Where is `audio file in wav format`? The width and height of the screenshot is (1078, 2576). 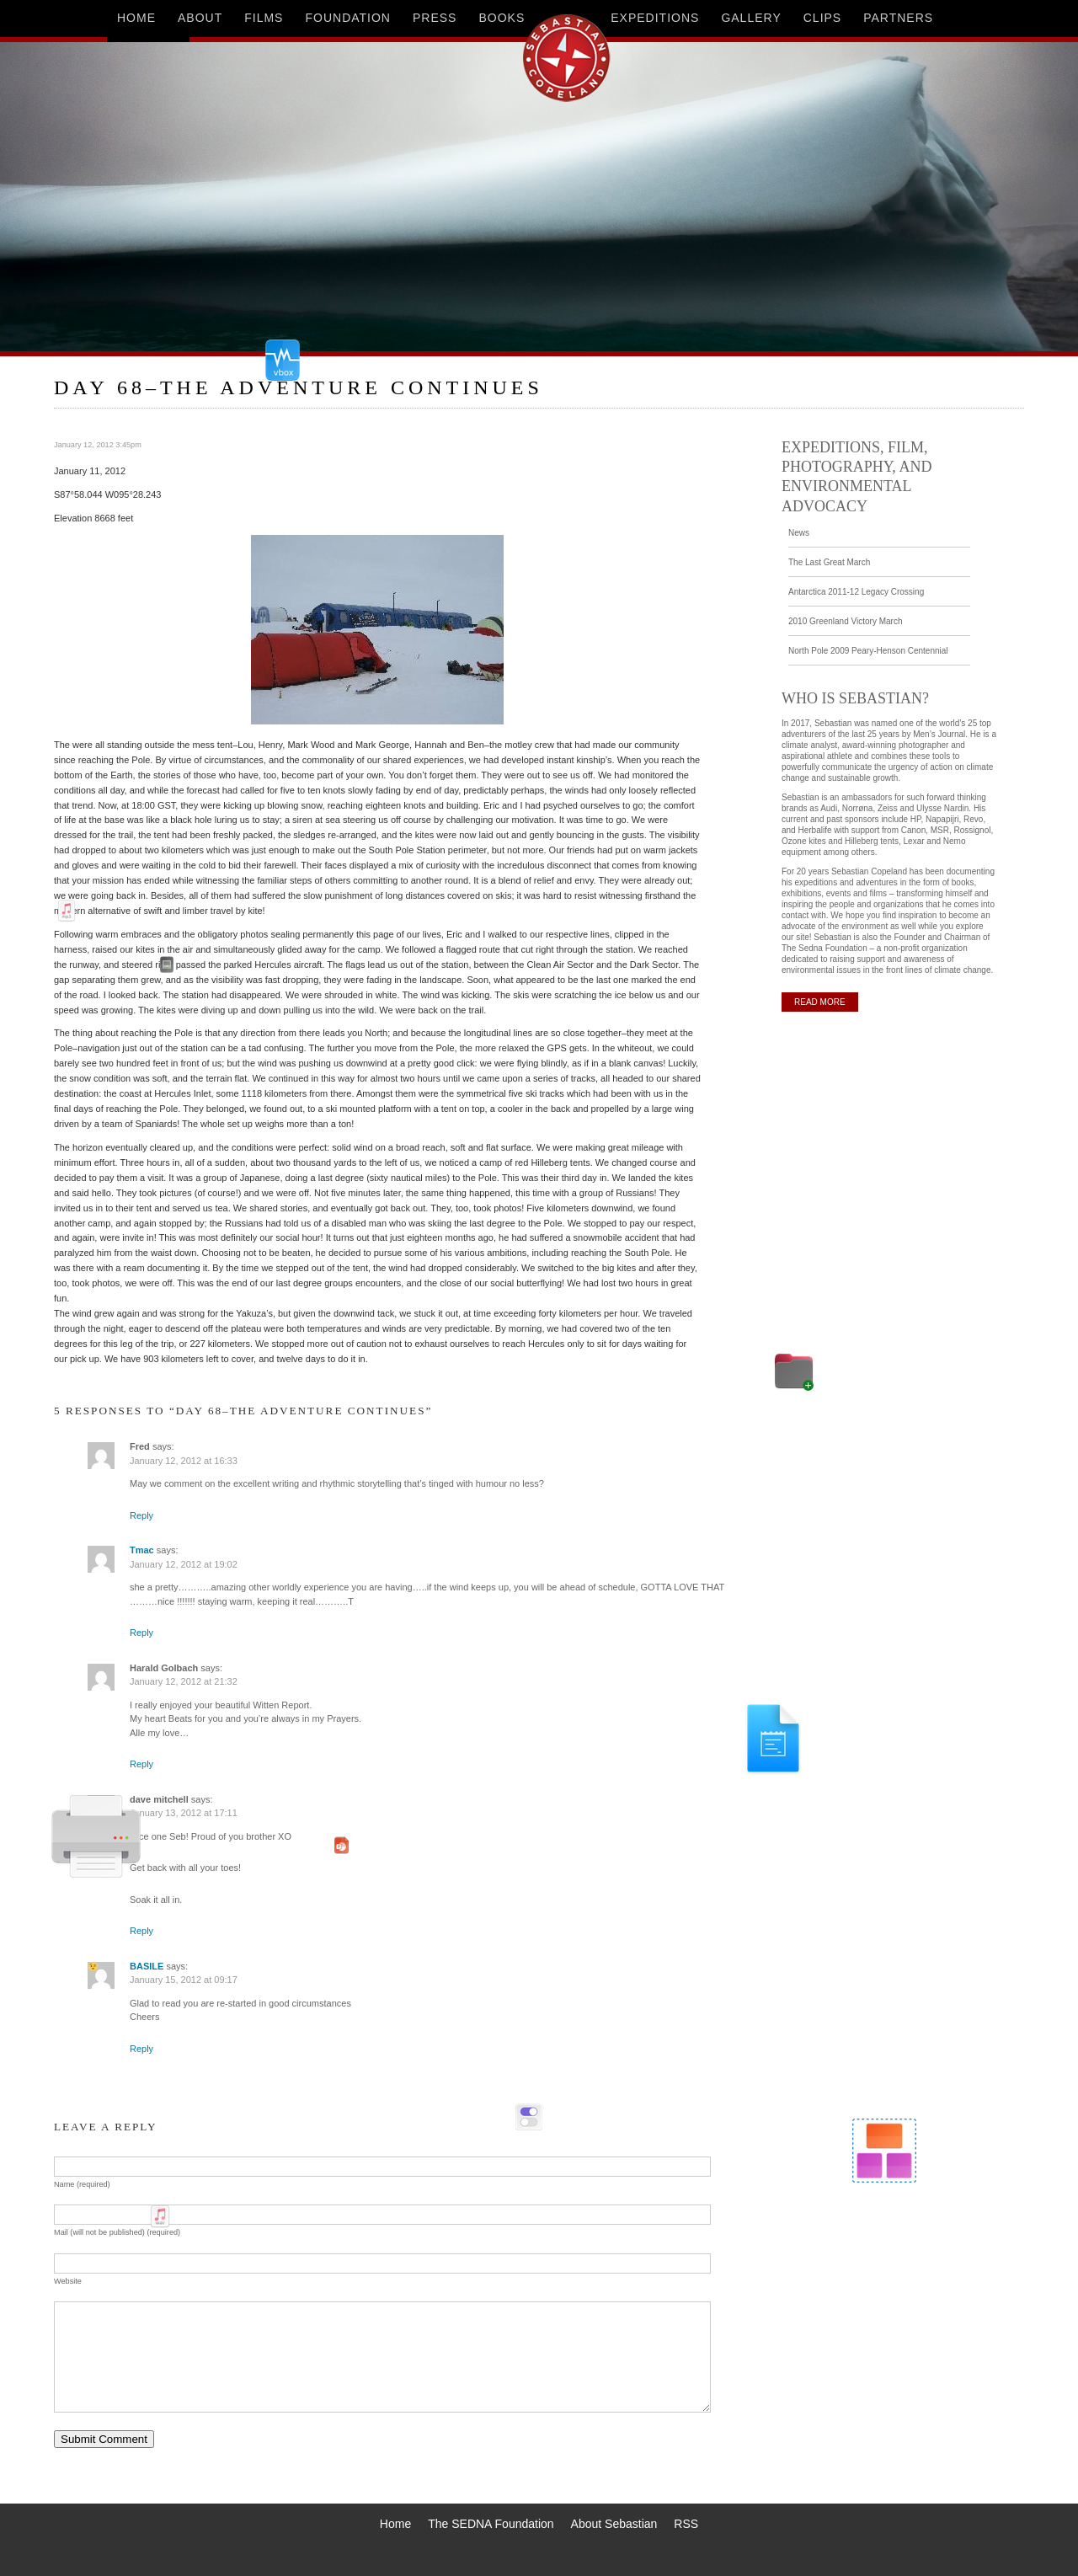 audio file in wav format is located at coordinates (160, 2216).